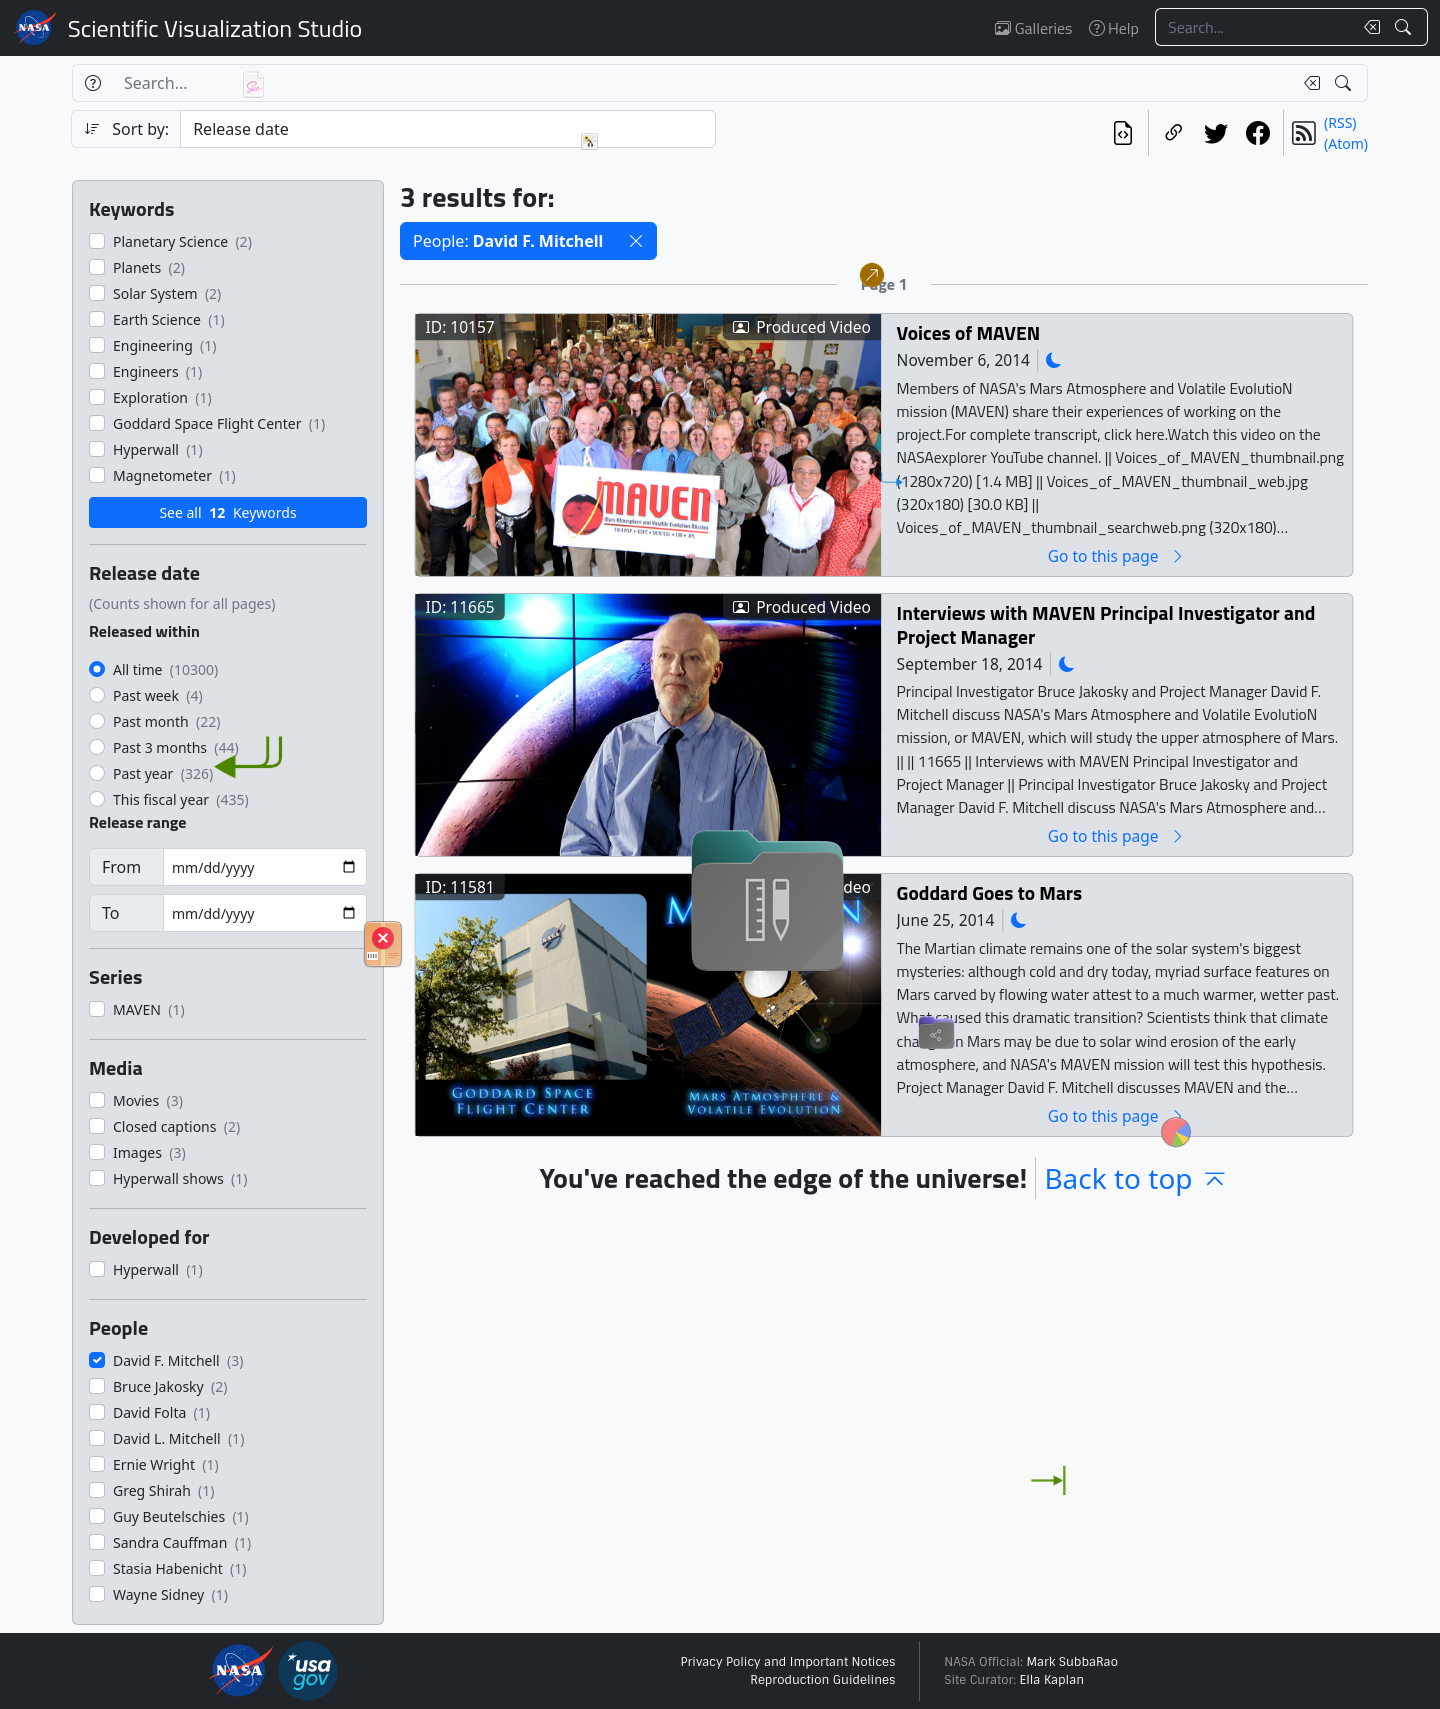 Image resolution: width=1440 pixels, height=1709 pixels. What do you see at coordinates (892, 477) in the screenshot?
I see `forward an email message` at bounding box center [892, 477].